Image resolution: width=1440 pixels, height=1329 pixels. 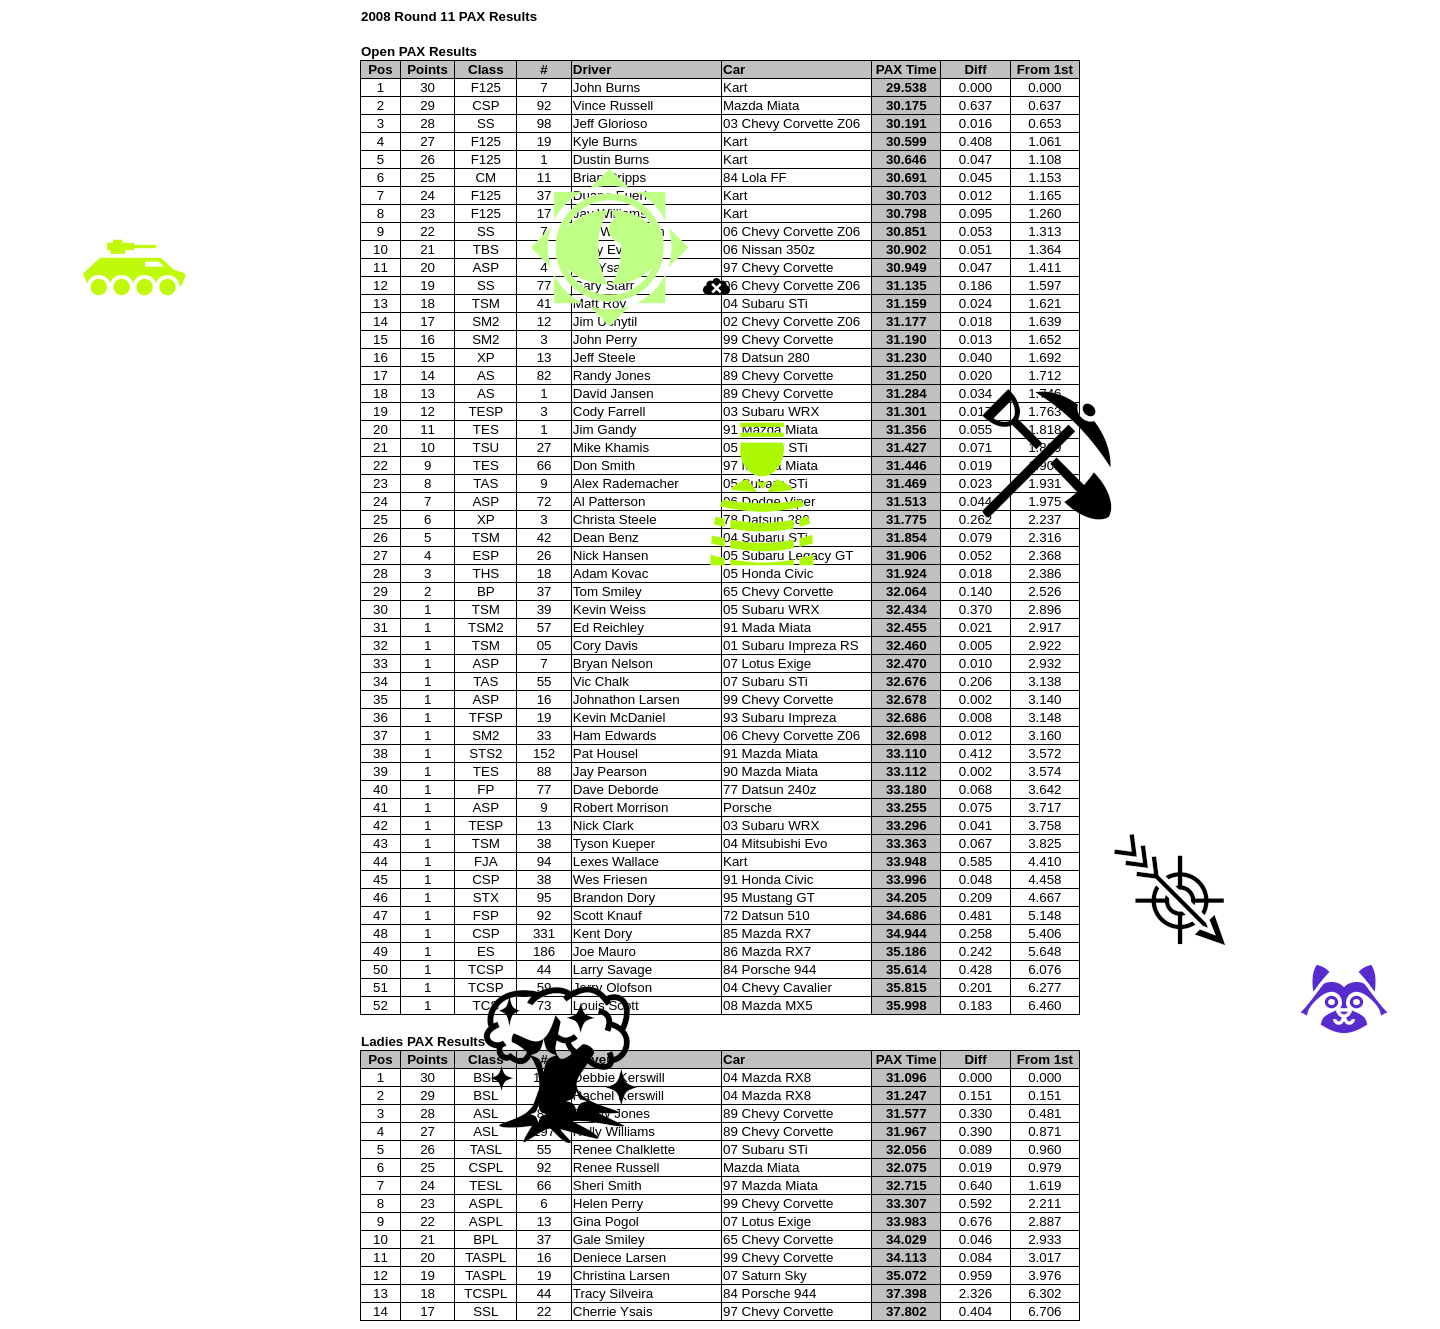 I want to click on indicates a toxic or hazardous area in gameplay, so click(x=716, y=286).